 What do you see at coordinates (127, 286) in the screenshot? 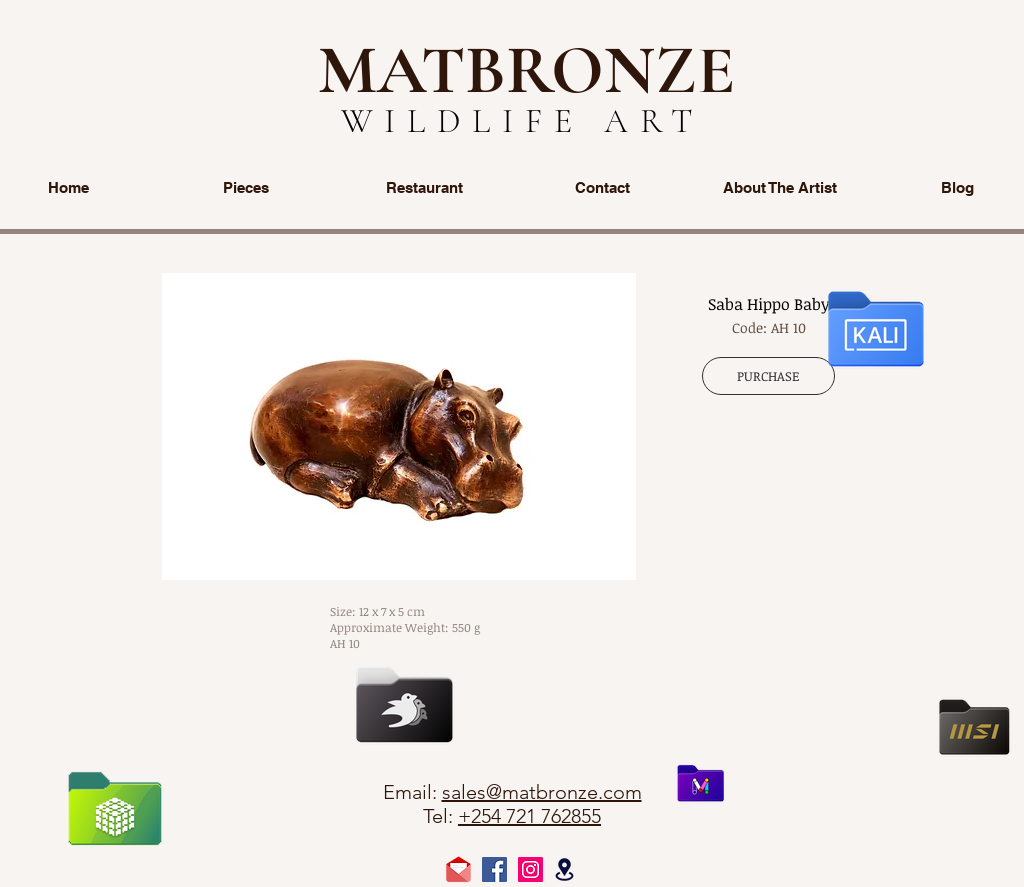
I see `bluetooth device or connection indicator` at bounding box center [127, 286].